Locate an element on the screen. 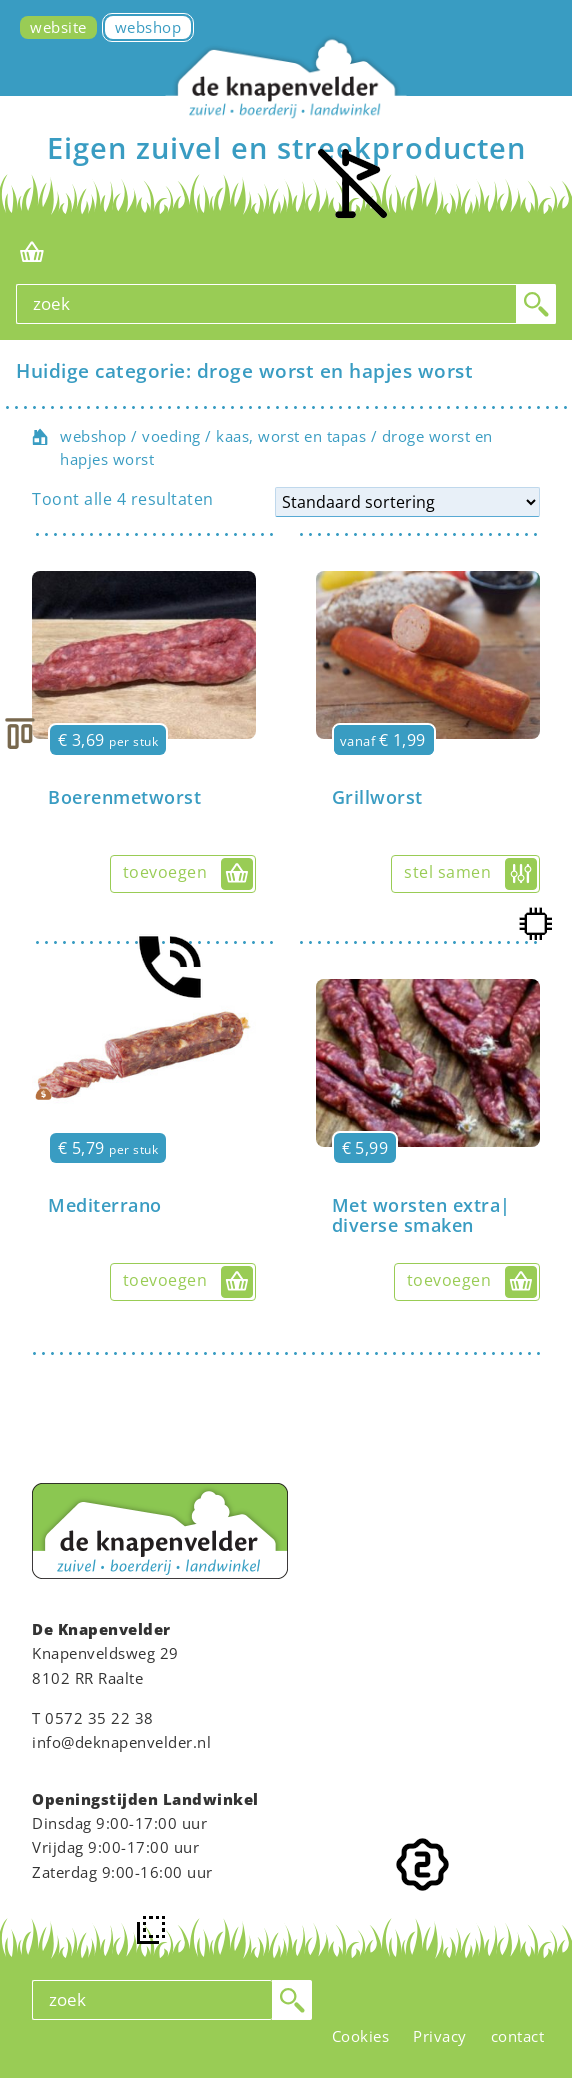  send element to back of layer stack is located at coordinates (151, 1930).